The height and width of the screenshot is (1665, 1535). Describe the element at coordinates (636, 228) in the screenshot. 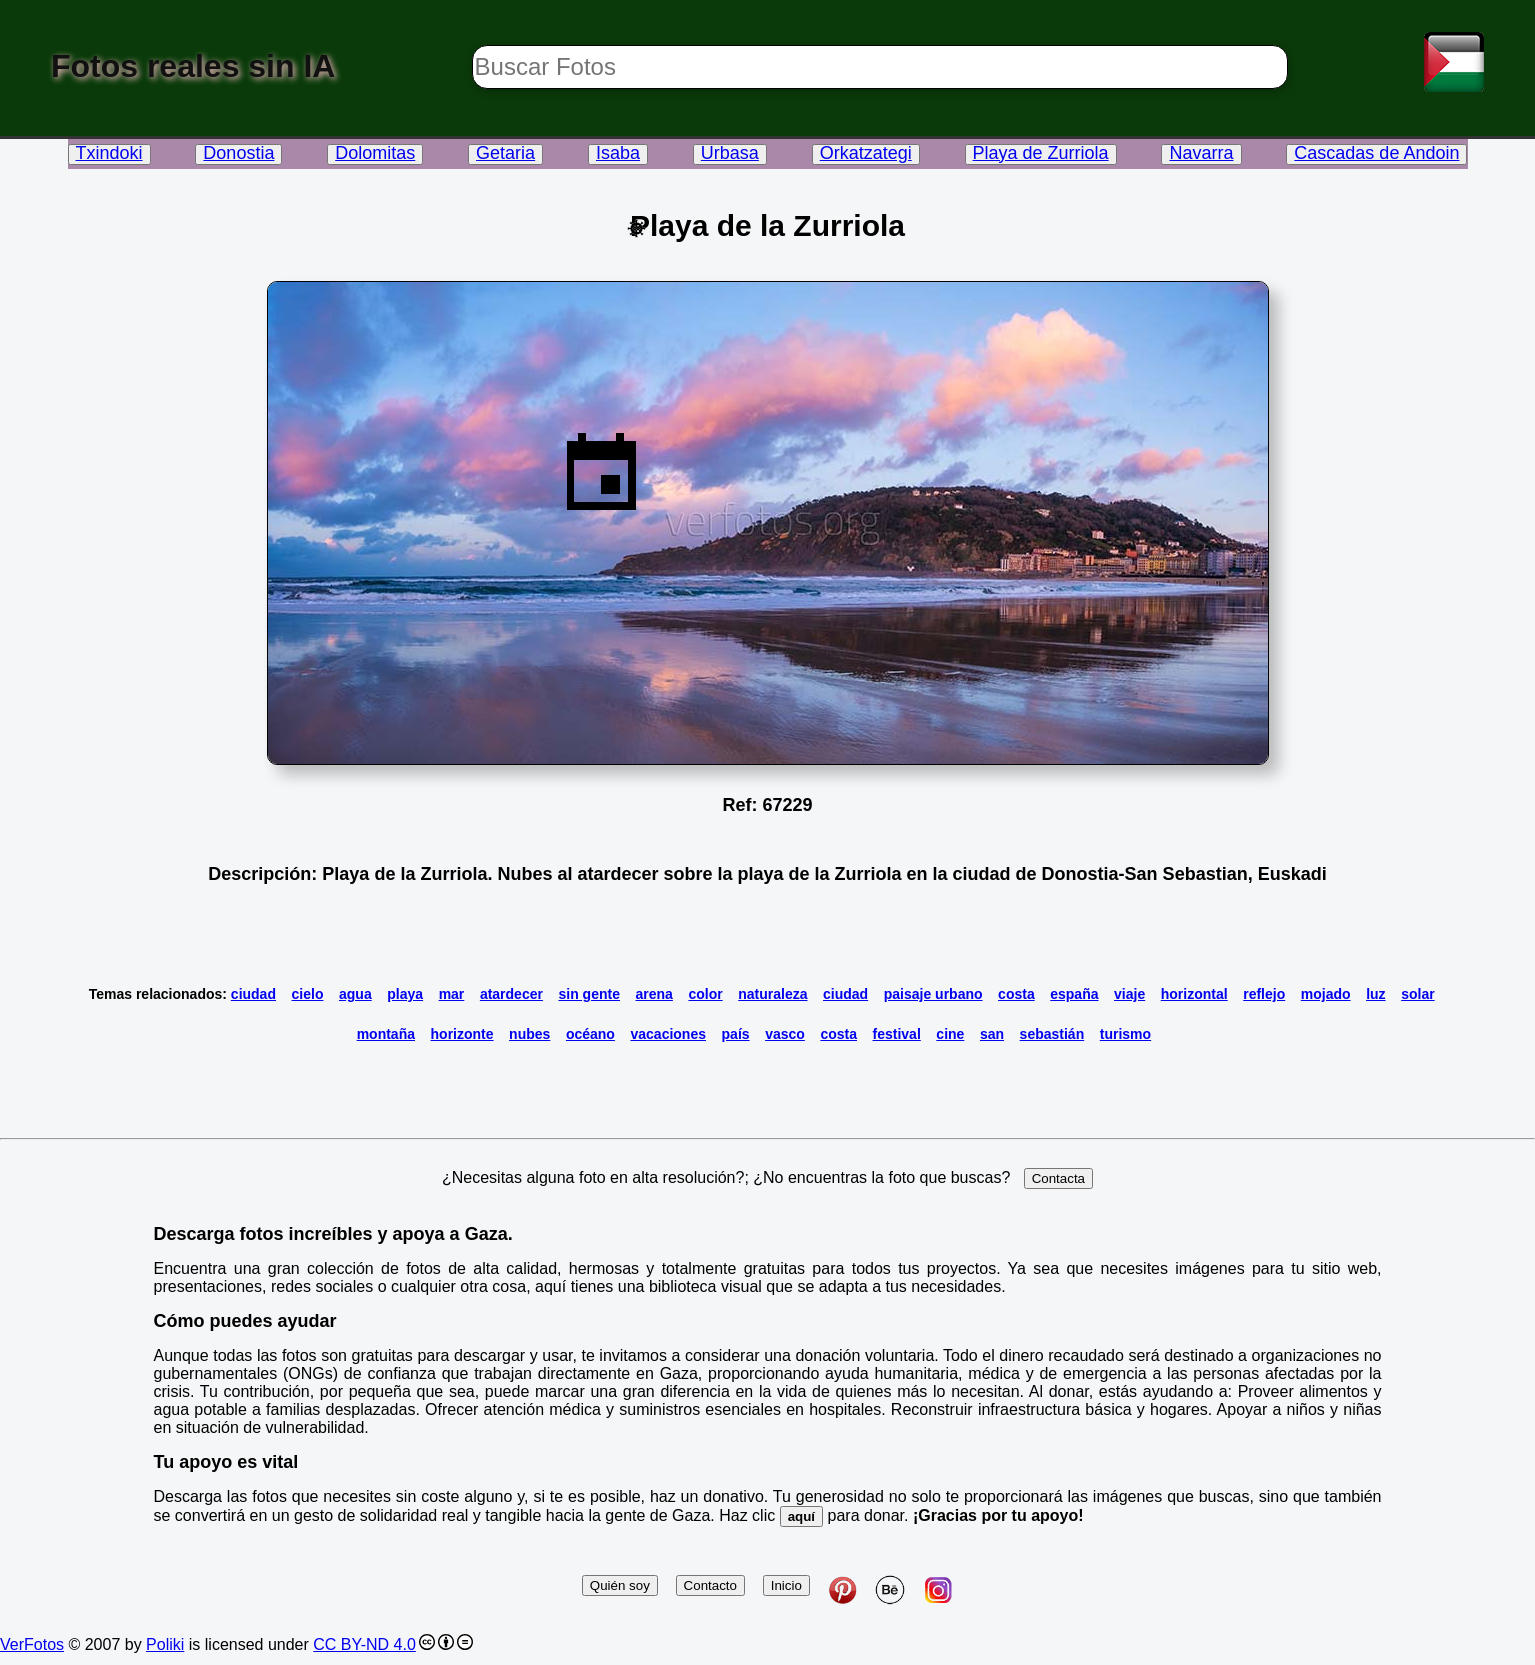

I see `view covid-19 health information` at that location.